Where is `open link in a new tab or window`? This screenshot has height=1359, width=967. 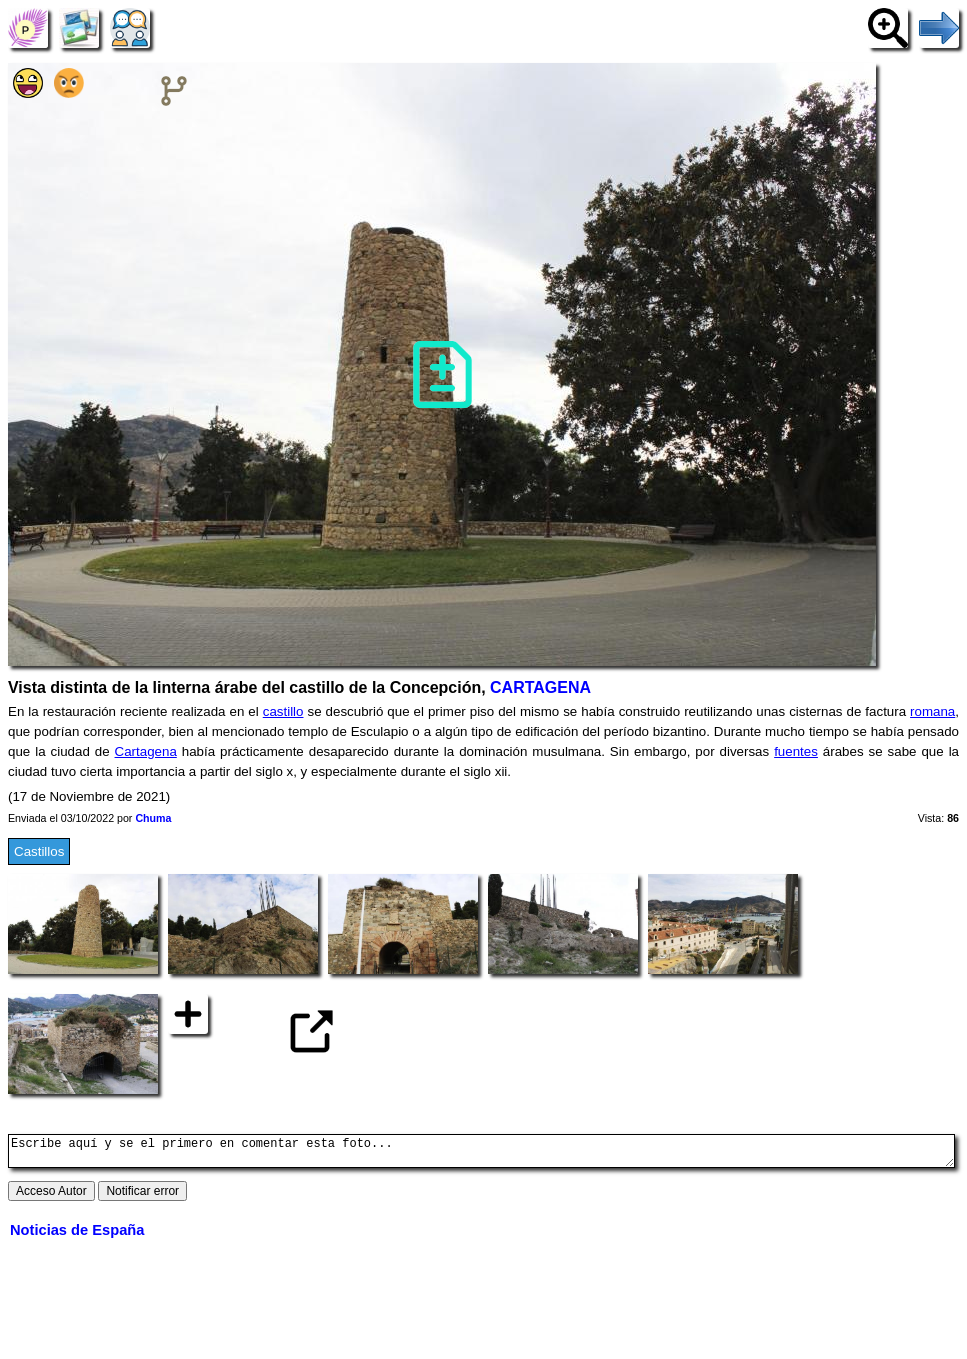 open link in a new tab or window is located at coordinates (310, 1033).